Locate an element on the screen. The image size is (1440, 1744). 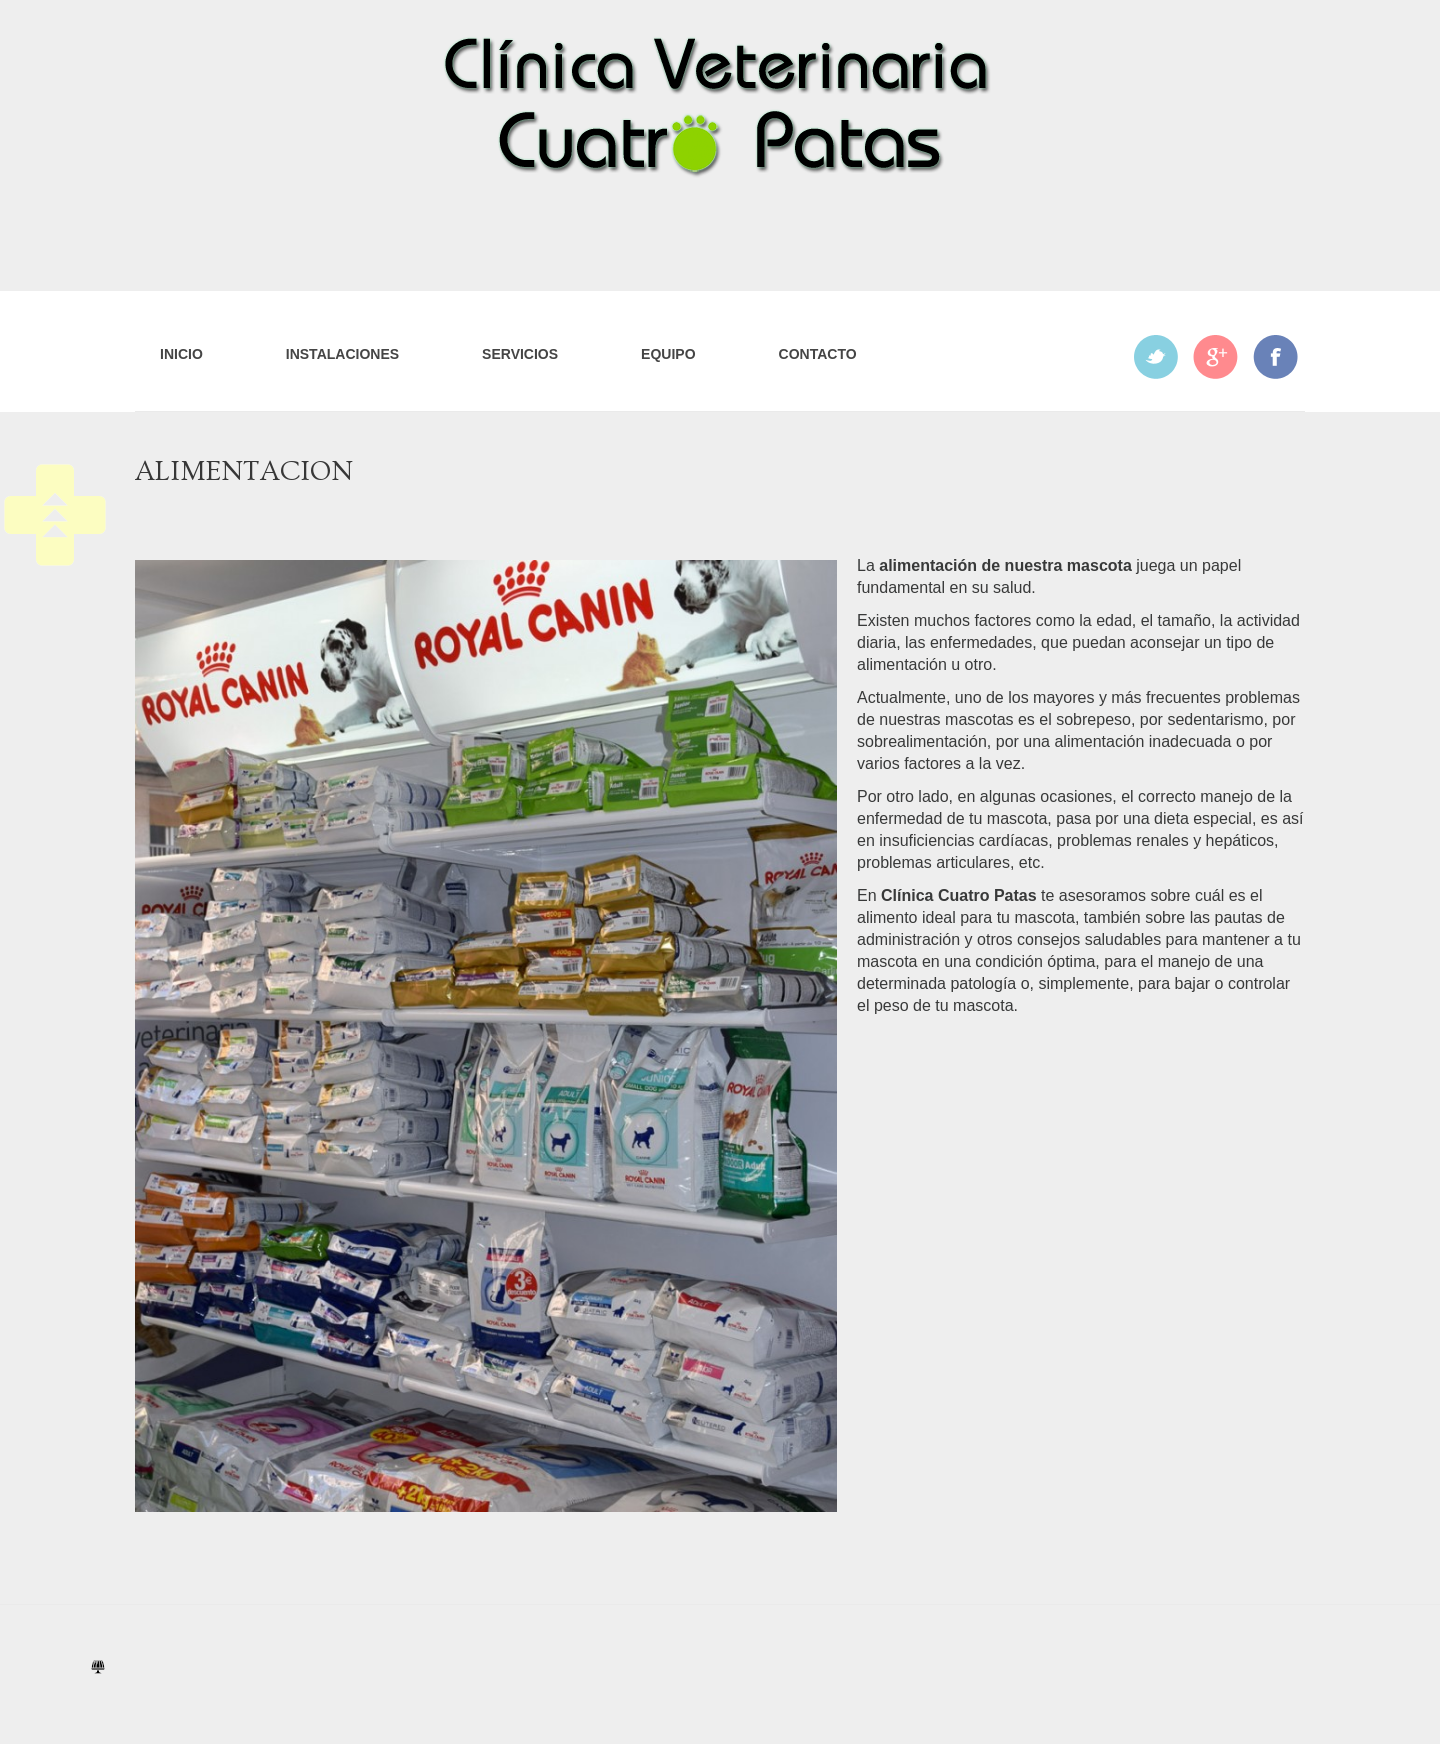
dessert or sweet treat category in a game menu is located at coordinates (98, 1666).